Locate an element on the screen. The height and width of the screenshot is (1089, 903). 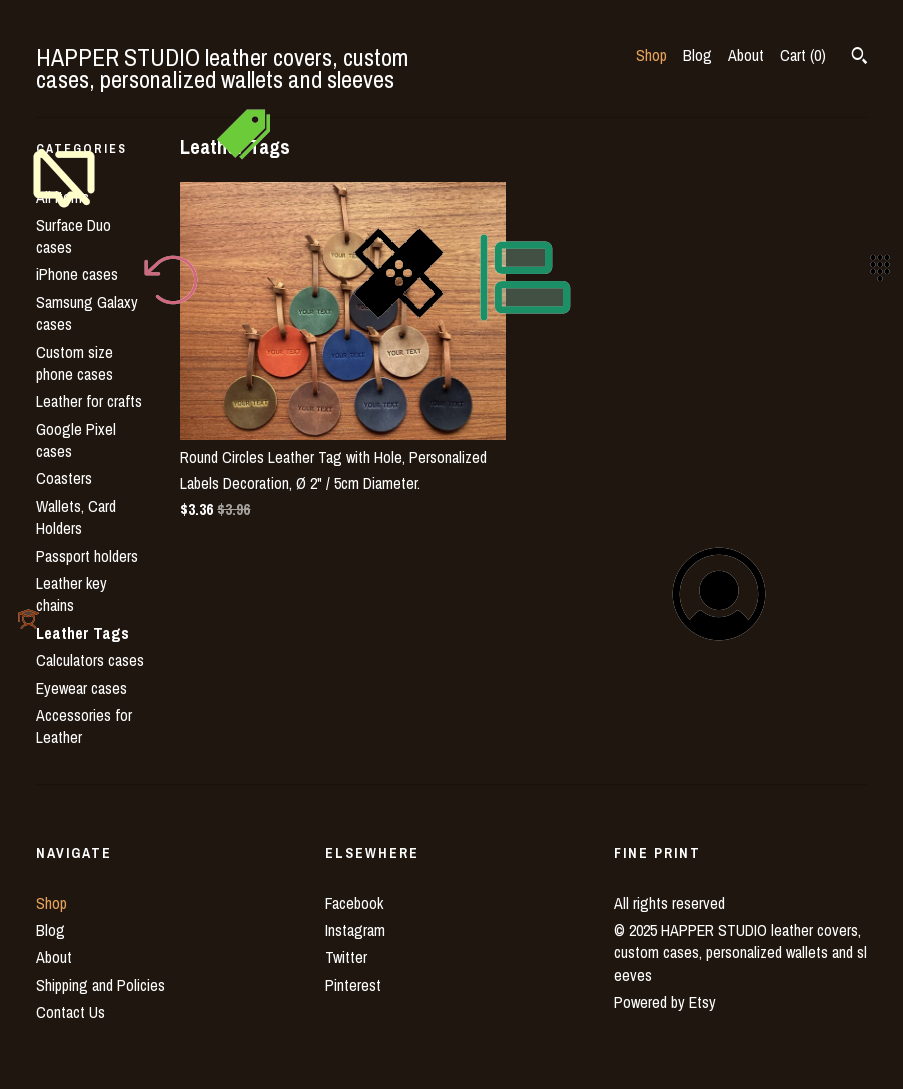
align text or content to the left is located at coordinates (523, 277).